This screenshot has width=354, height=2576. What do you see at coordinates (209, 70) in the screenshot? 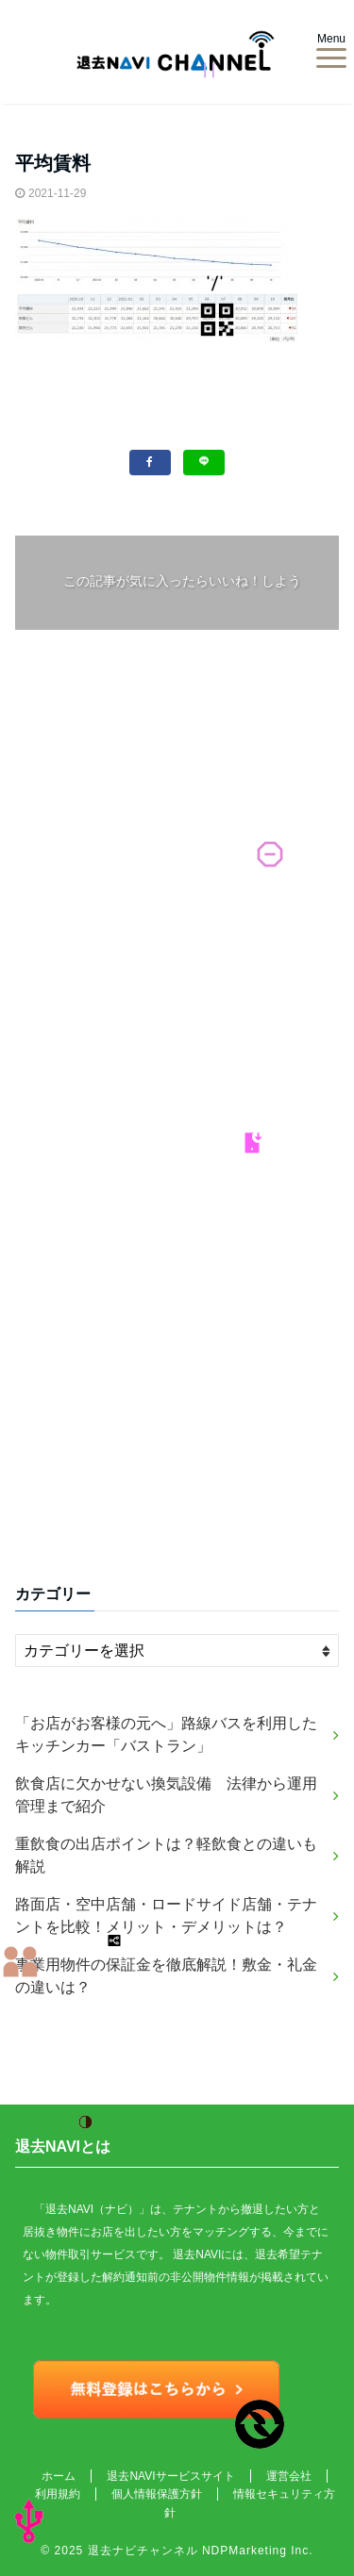
I see `pause media playback` at bounding box center [209, 70].